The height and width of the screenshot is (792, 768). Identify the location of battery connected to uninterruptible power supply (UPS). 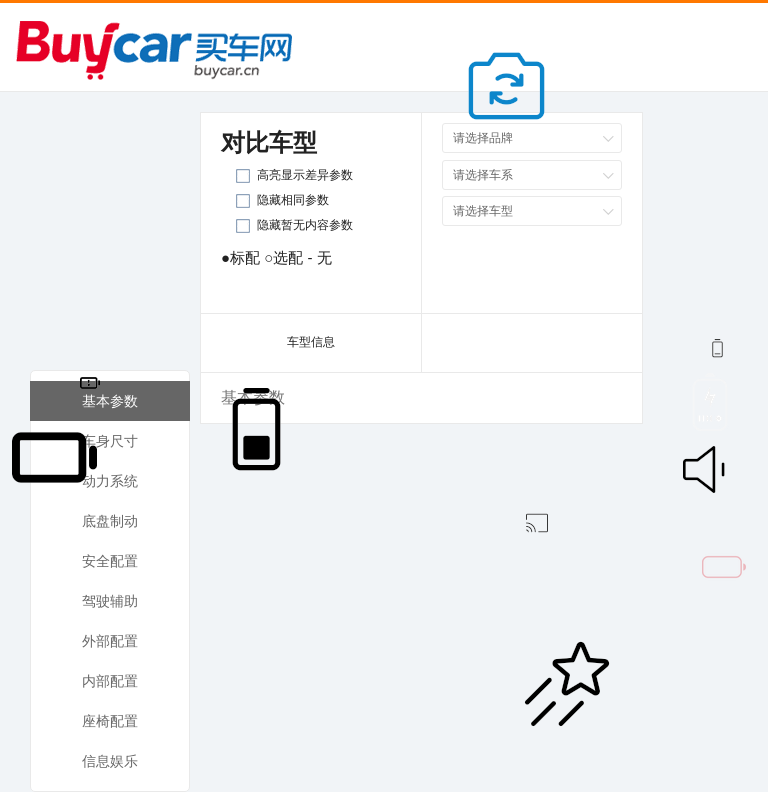
(710, 402).